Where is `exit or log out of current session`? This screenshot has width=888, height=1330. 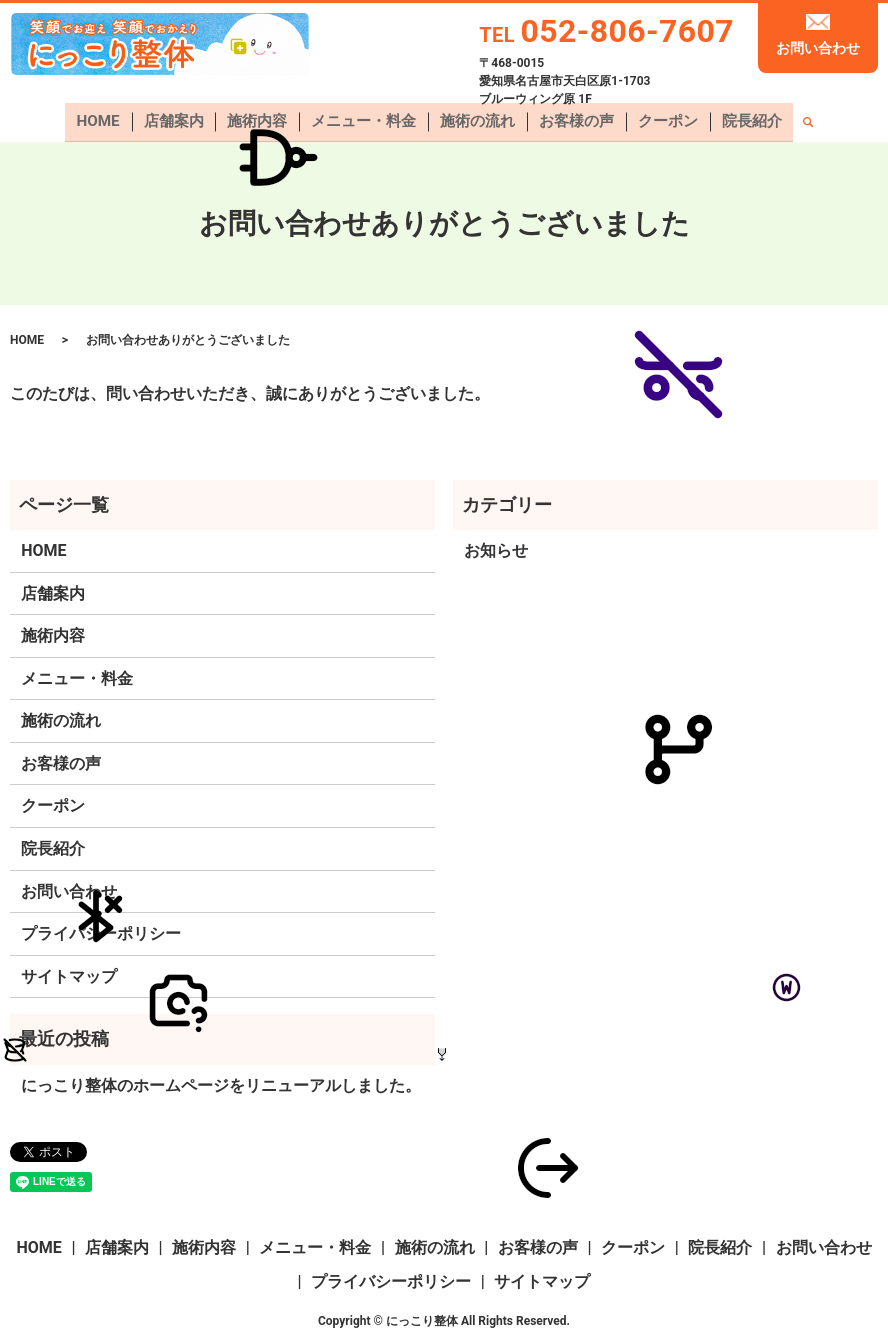
exit or log out of current session is located at coordinates (548, 1168).